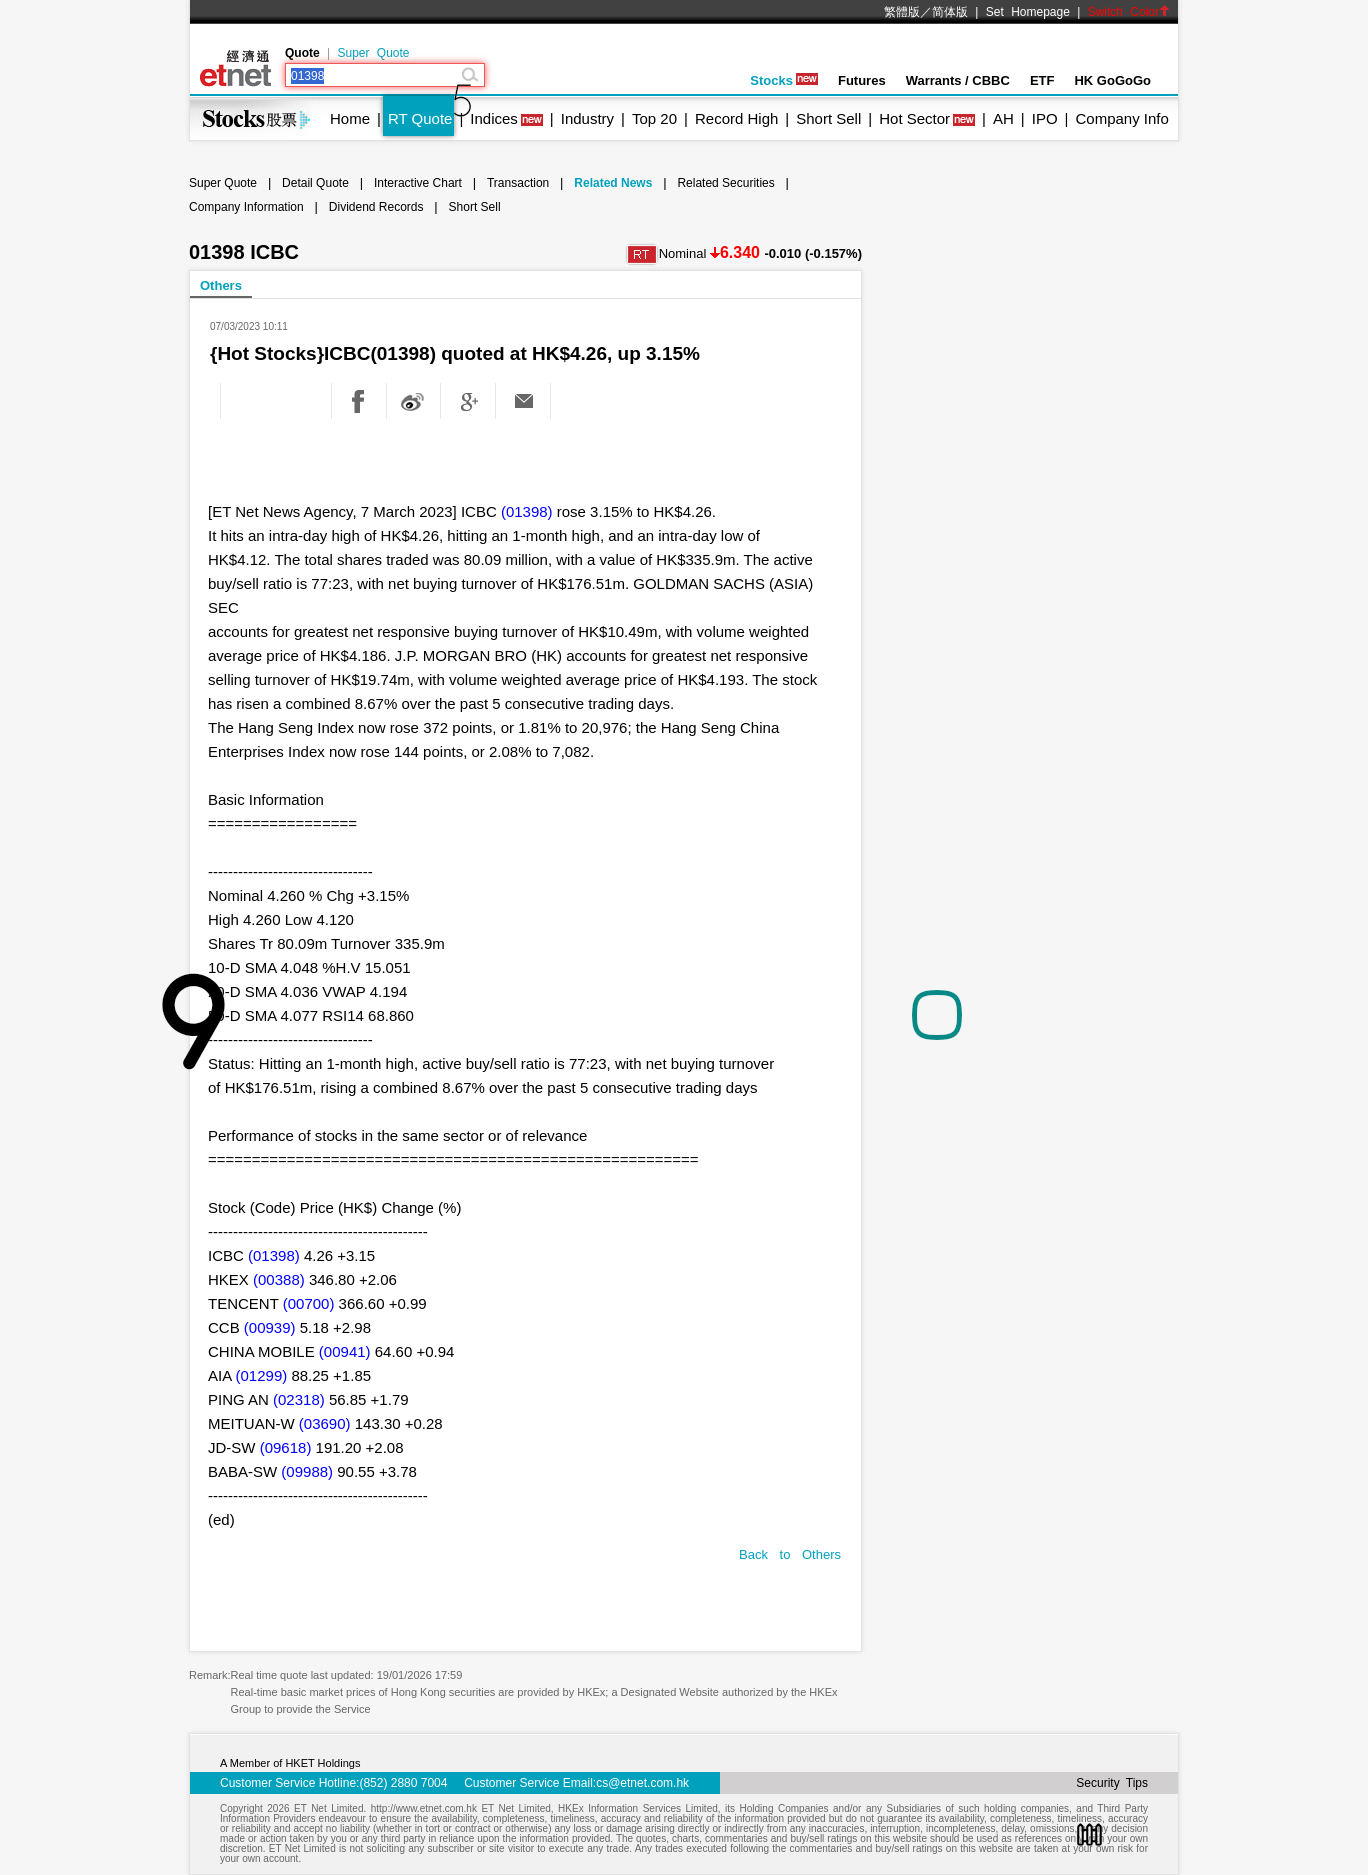 This screenshot has height=1875, width=1368. What do you see at coordinates (937, 1015) in the screenshot?
I see `placeholder shape for app icons or thumbnails` at bounding box center [937, 1015].